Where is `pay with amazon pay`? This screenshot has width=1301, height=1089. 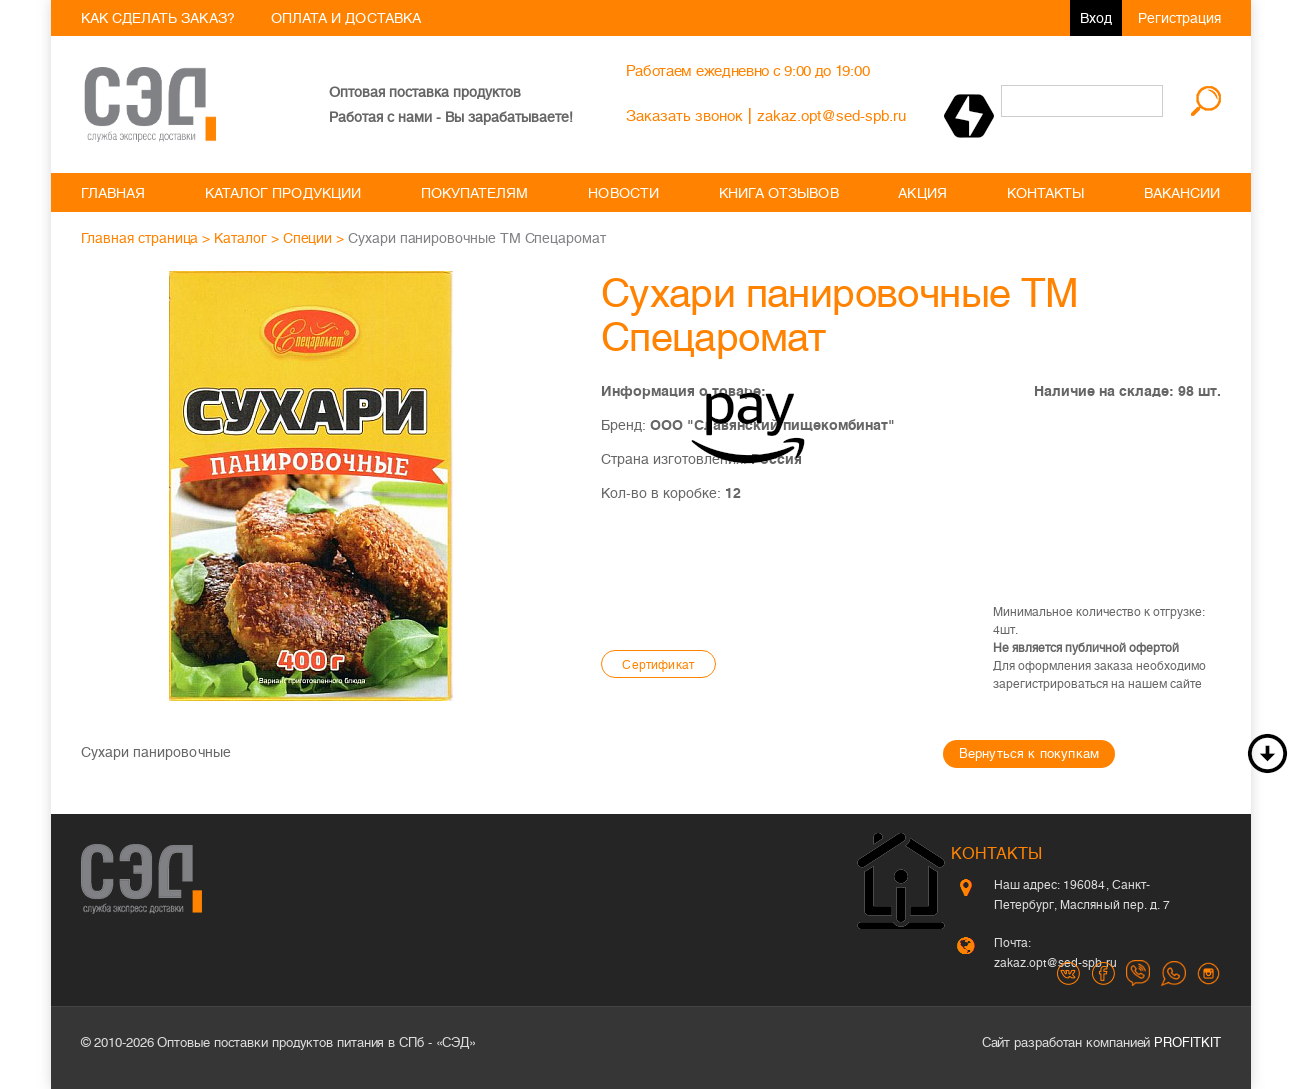
pay with amazon pay is located at coordinates (748, 428).